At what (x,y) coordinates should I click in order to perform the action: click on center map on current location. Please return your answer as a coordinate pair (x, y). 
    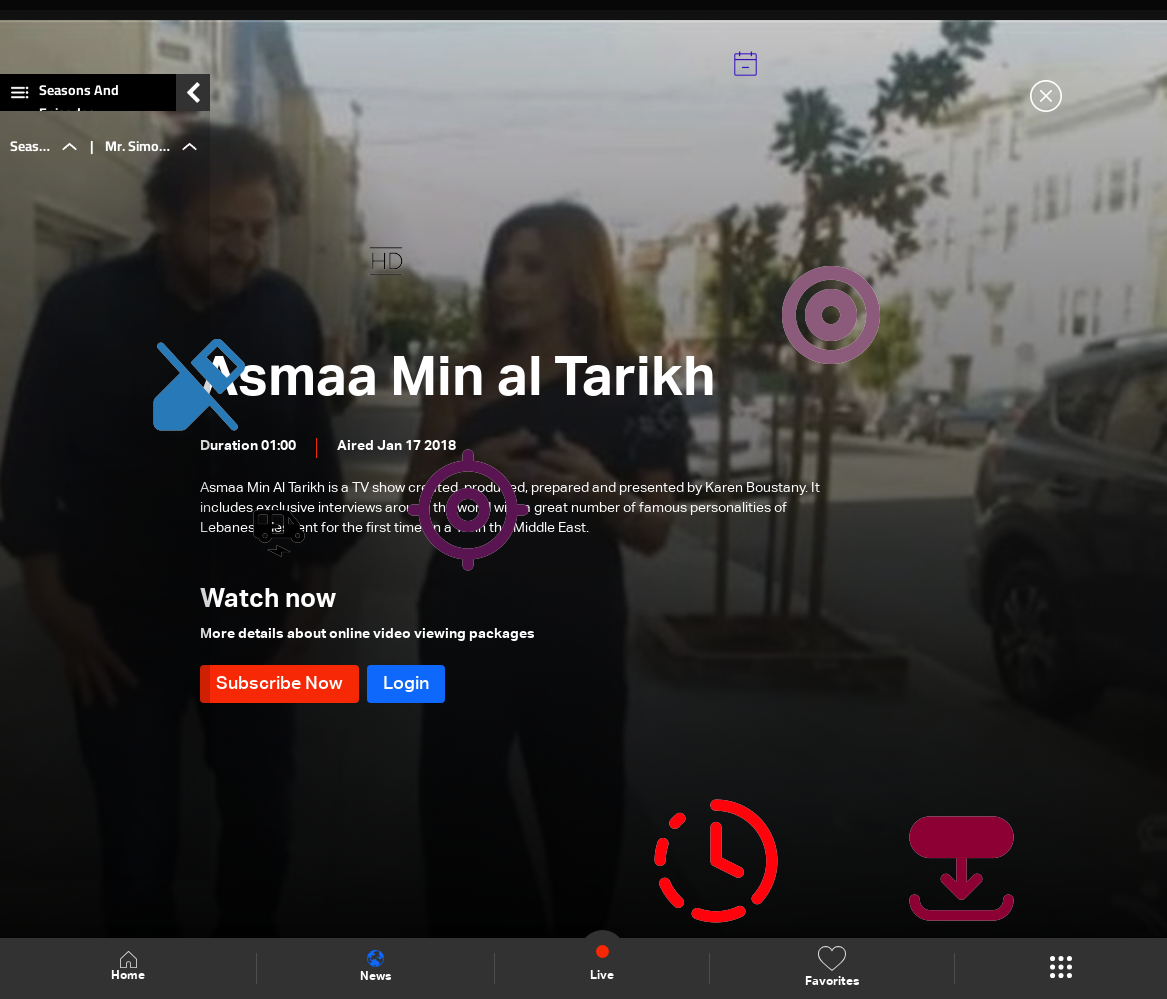
    Looking at the image, I should click on (468, 510).